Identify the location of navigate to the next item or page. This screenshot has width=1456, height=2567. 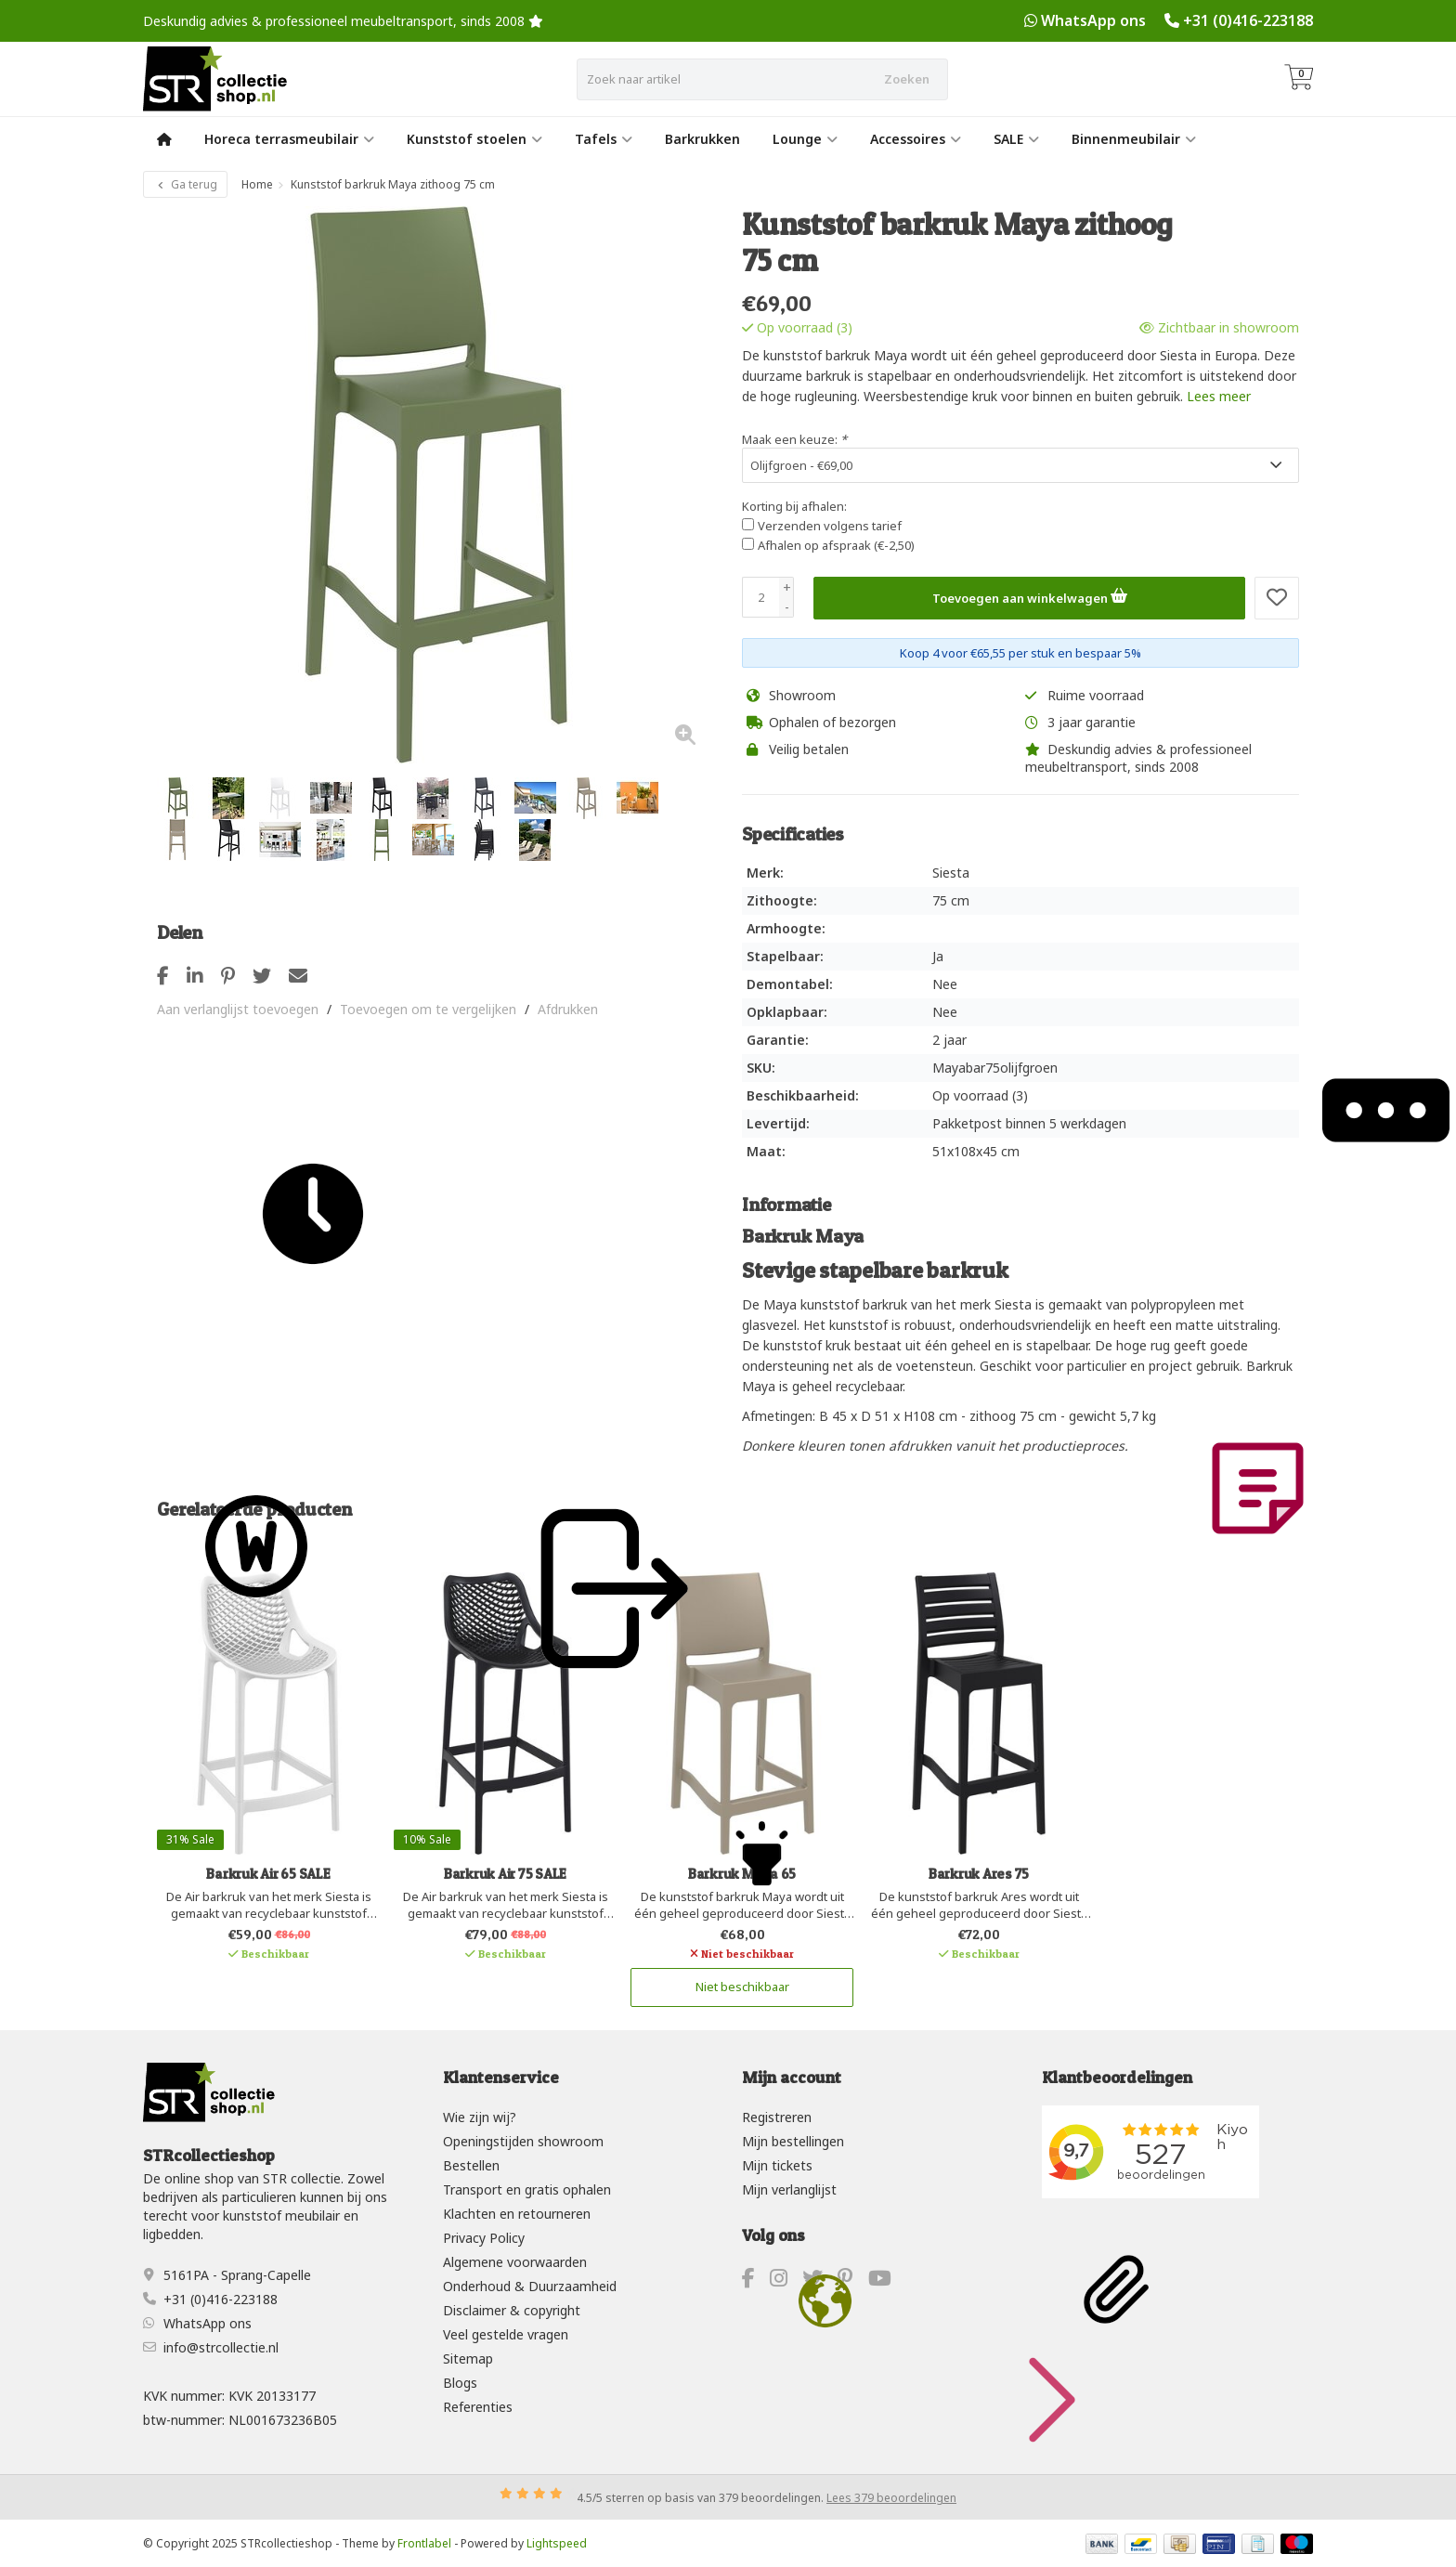
(1052, 2400).